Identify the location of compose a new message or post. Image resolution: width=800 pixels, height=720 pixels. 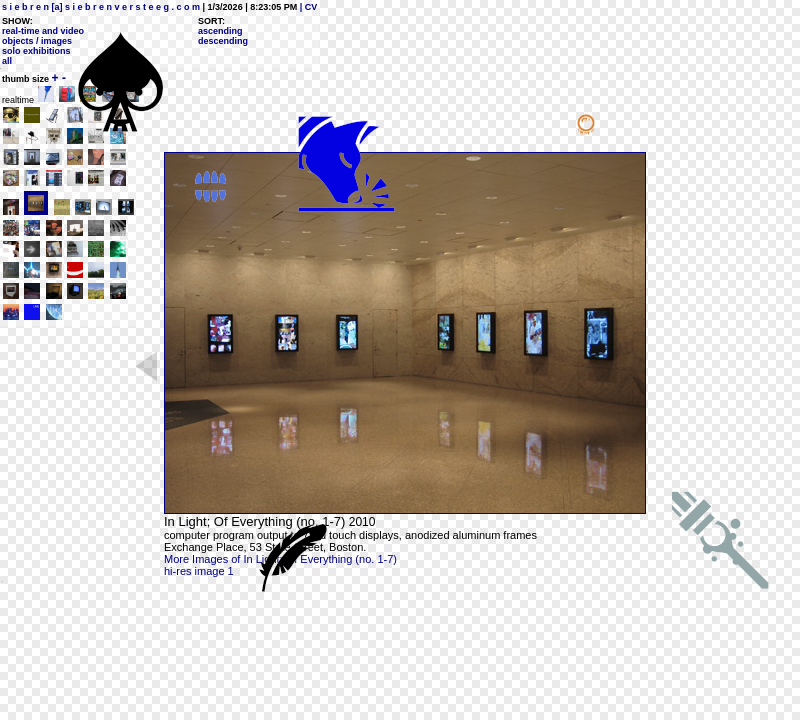
(292, 558).